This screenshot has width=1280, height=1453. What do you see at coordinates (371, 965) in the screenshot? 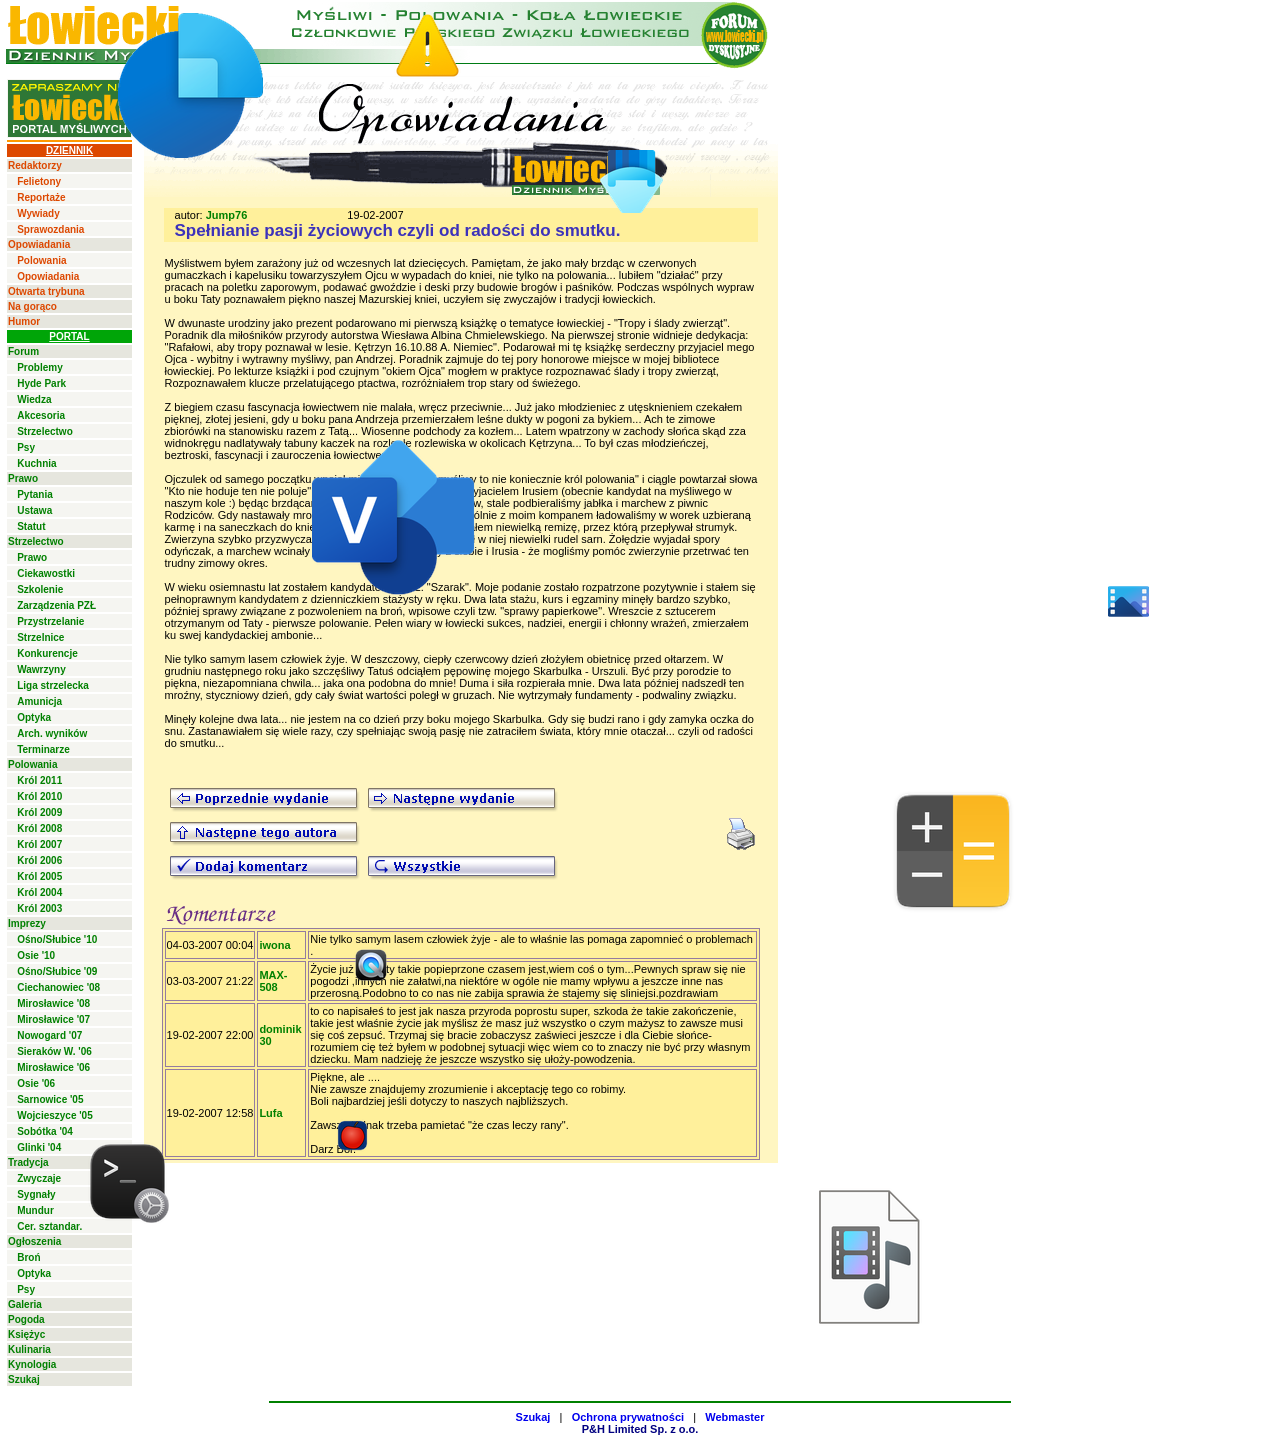
I see `open QuickTime Player to watch videos` at bounding box center [371, 965].